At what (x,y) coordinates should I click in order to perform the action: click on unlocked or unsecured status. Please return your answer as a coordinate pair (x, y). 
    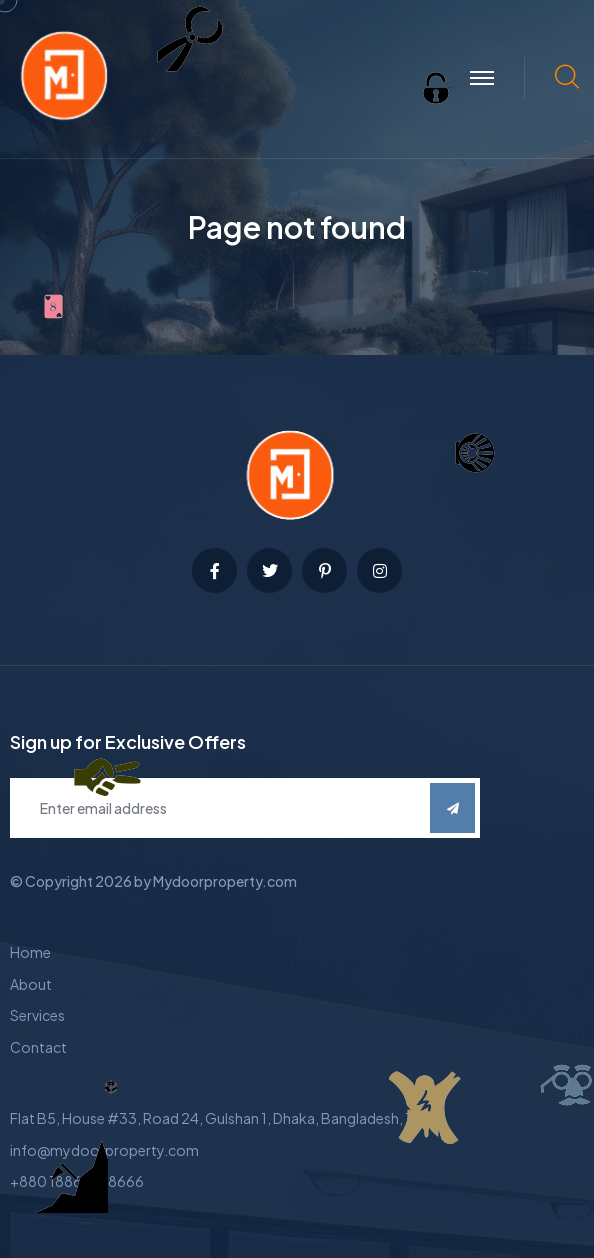
    Looking at the image, I should click on (436, 88).